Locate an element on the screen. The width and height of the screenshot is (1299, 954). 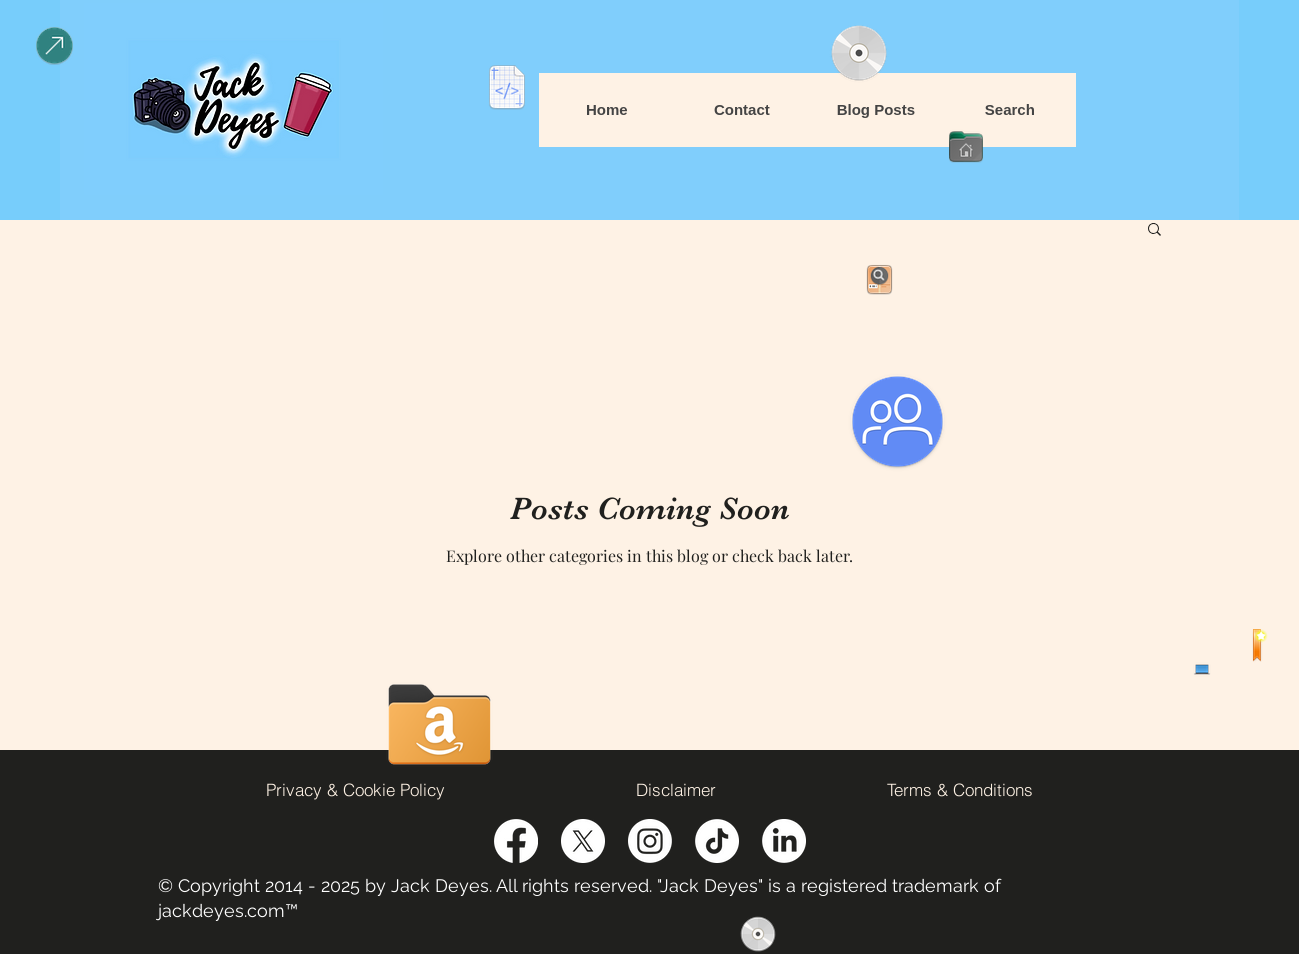
select macbook pro as your device type is located at coordinates (1202, 669).